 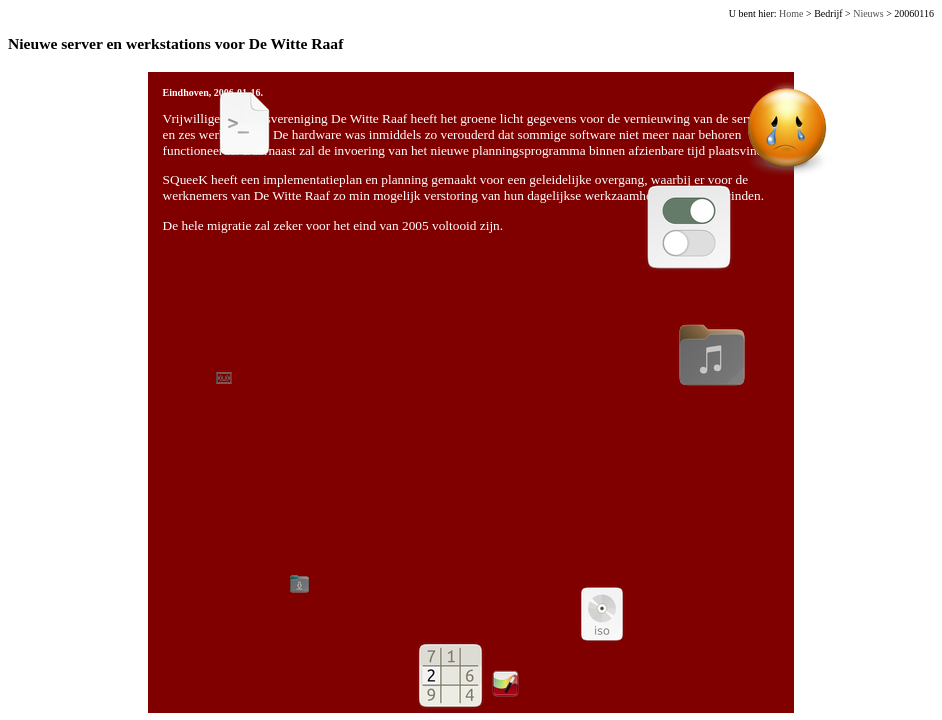 What do you see at coordinates (689, 227) in the screenshot?
I see `open system settings or preferences` at bounding box center [689, 227].